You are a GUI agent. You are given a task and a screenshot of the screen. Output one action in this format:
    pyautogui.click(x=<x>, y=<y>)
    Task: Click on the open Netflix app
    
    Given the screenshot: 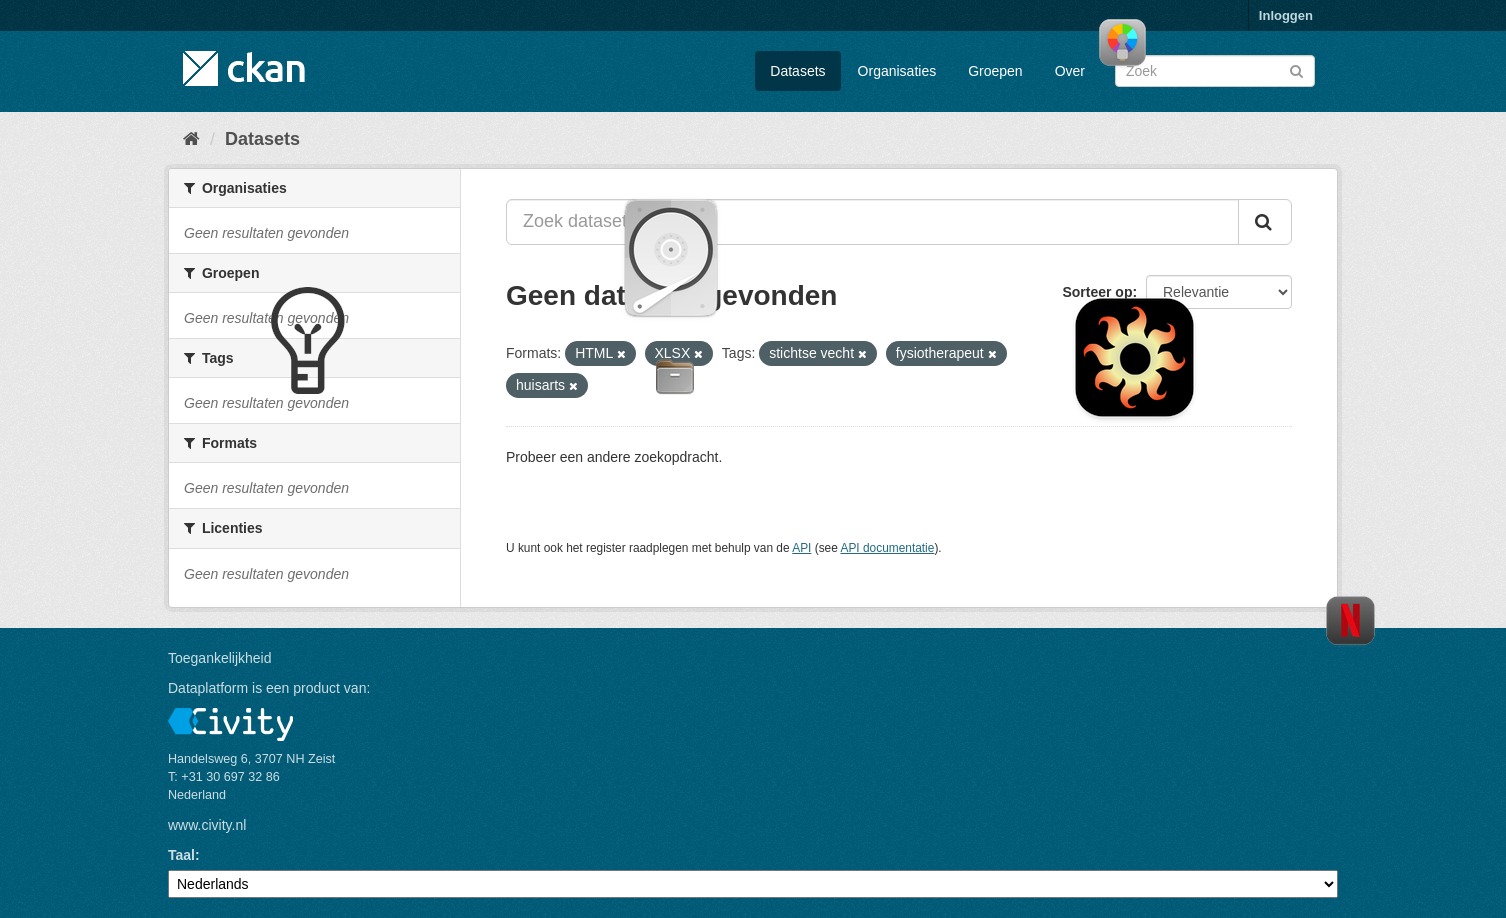 What is the action you would take?
    pyautogui.click(x=1350, y=620)
    